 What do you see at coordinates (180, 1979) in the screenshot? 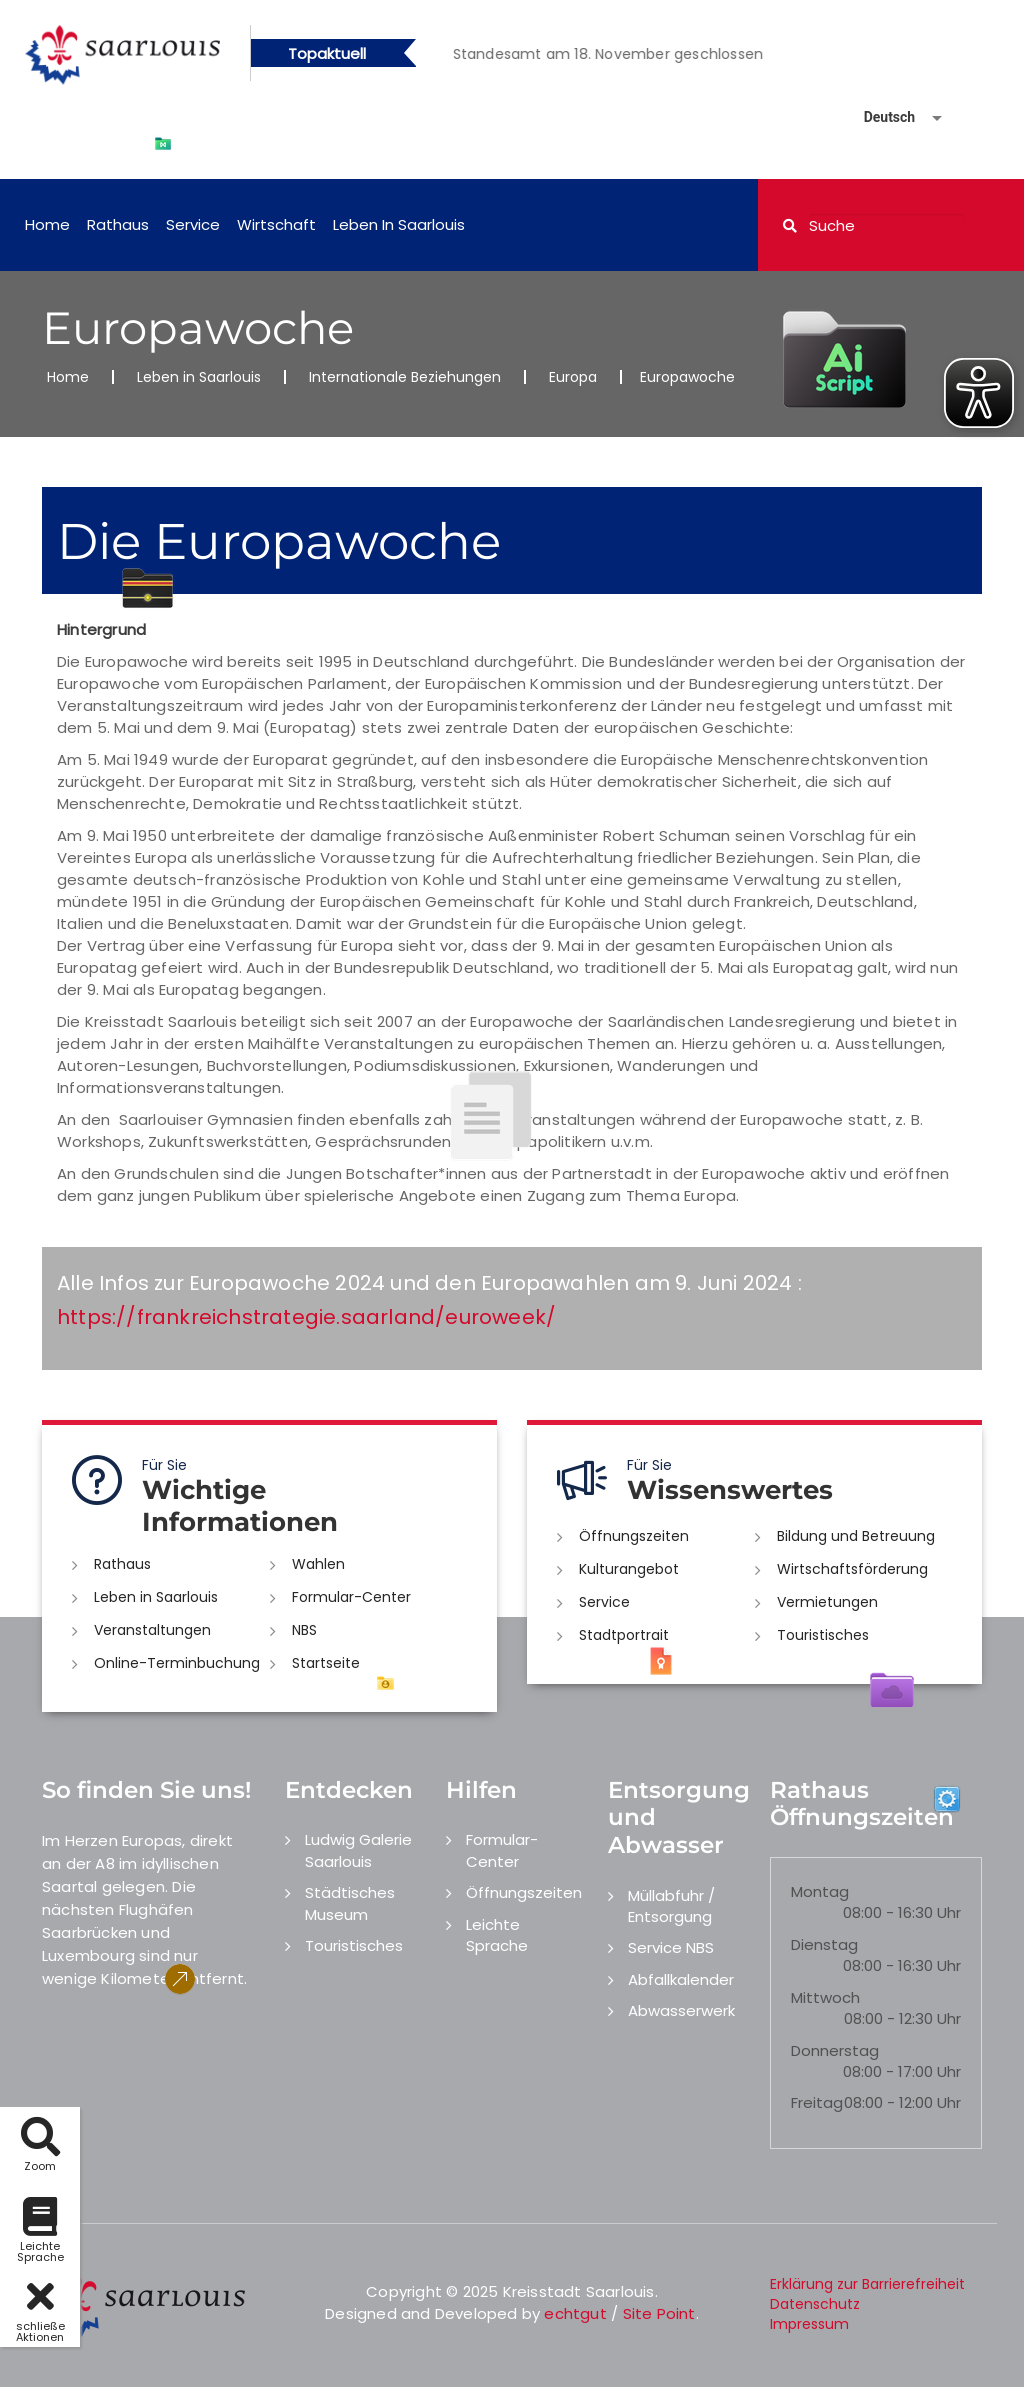
I see `indicates a symbolic link or shortcut to another file` at bounding box center [180, 1979].